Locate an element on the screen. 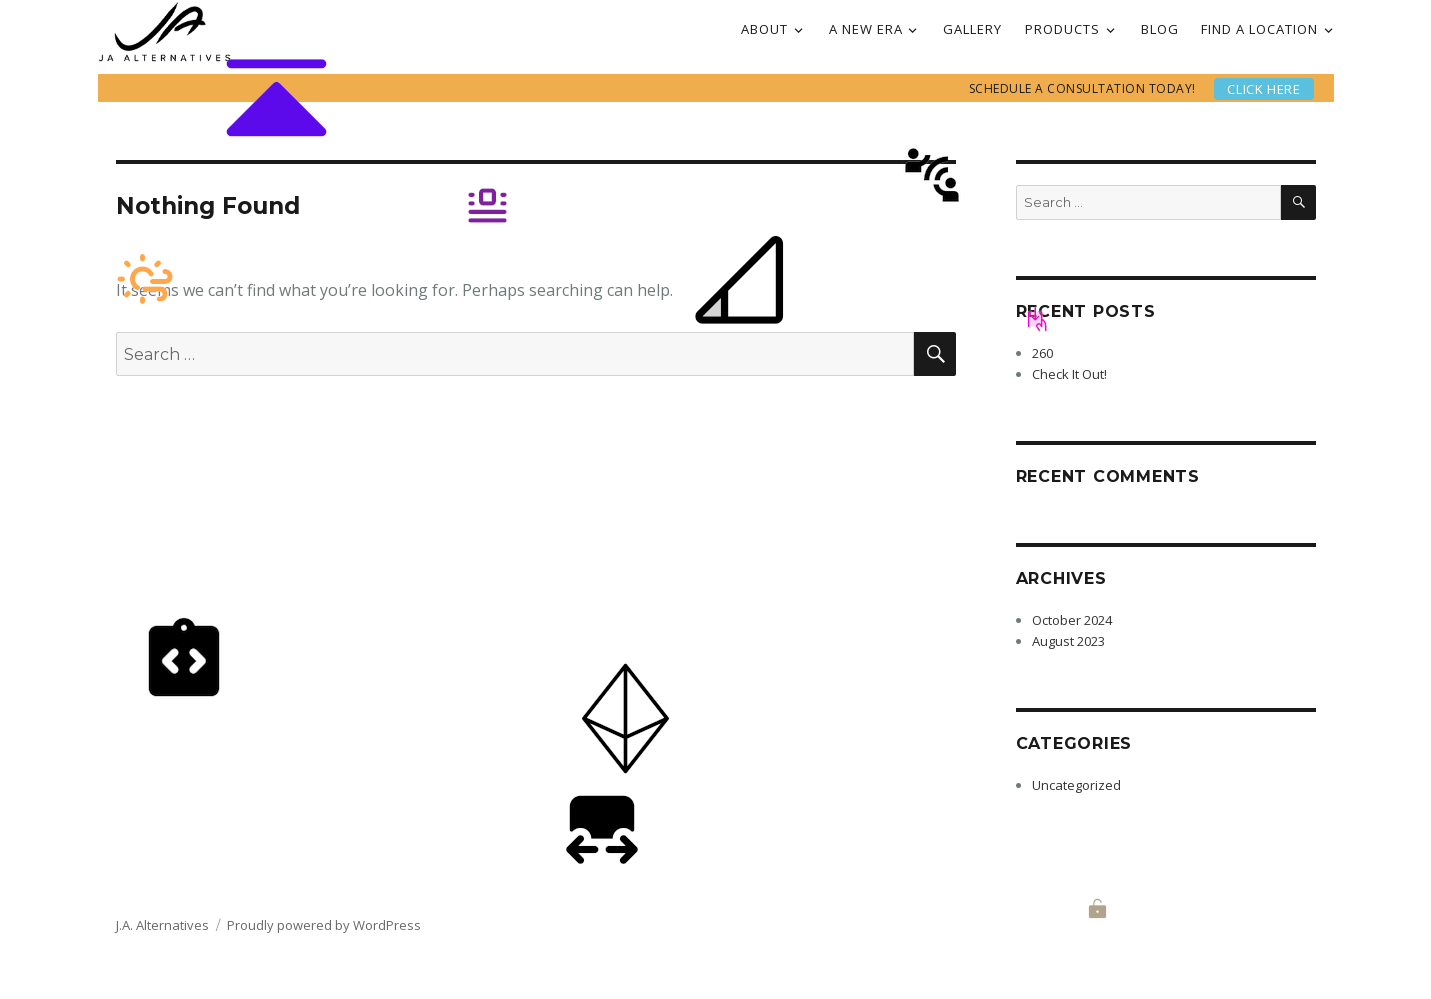  indicates weak cellular signal strength is located at coordinates (746, 283).